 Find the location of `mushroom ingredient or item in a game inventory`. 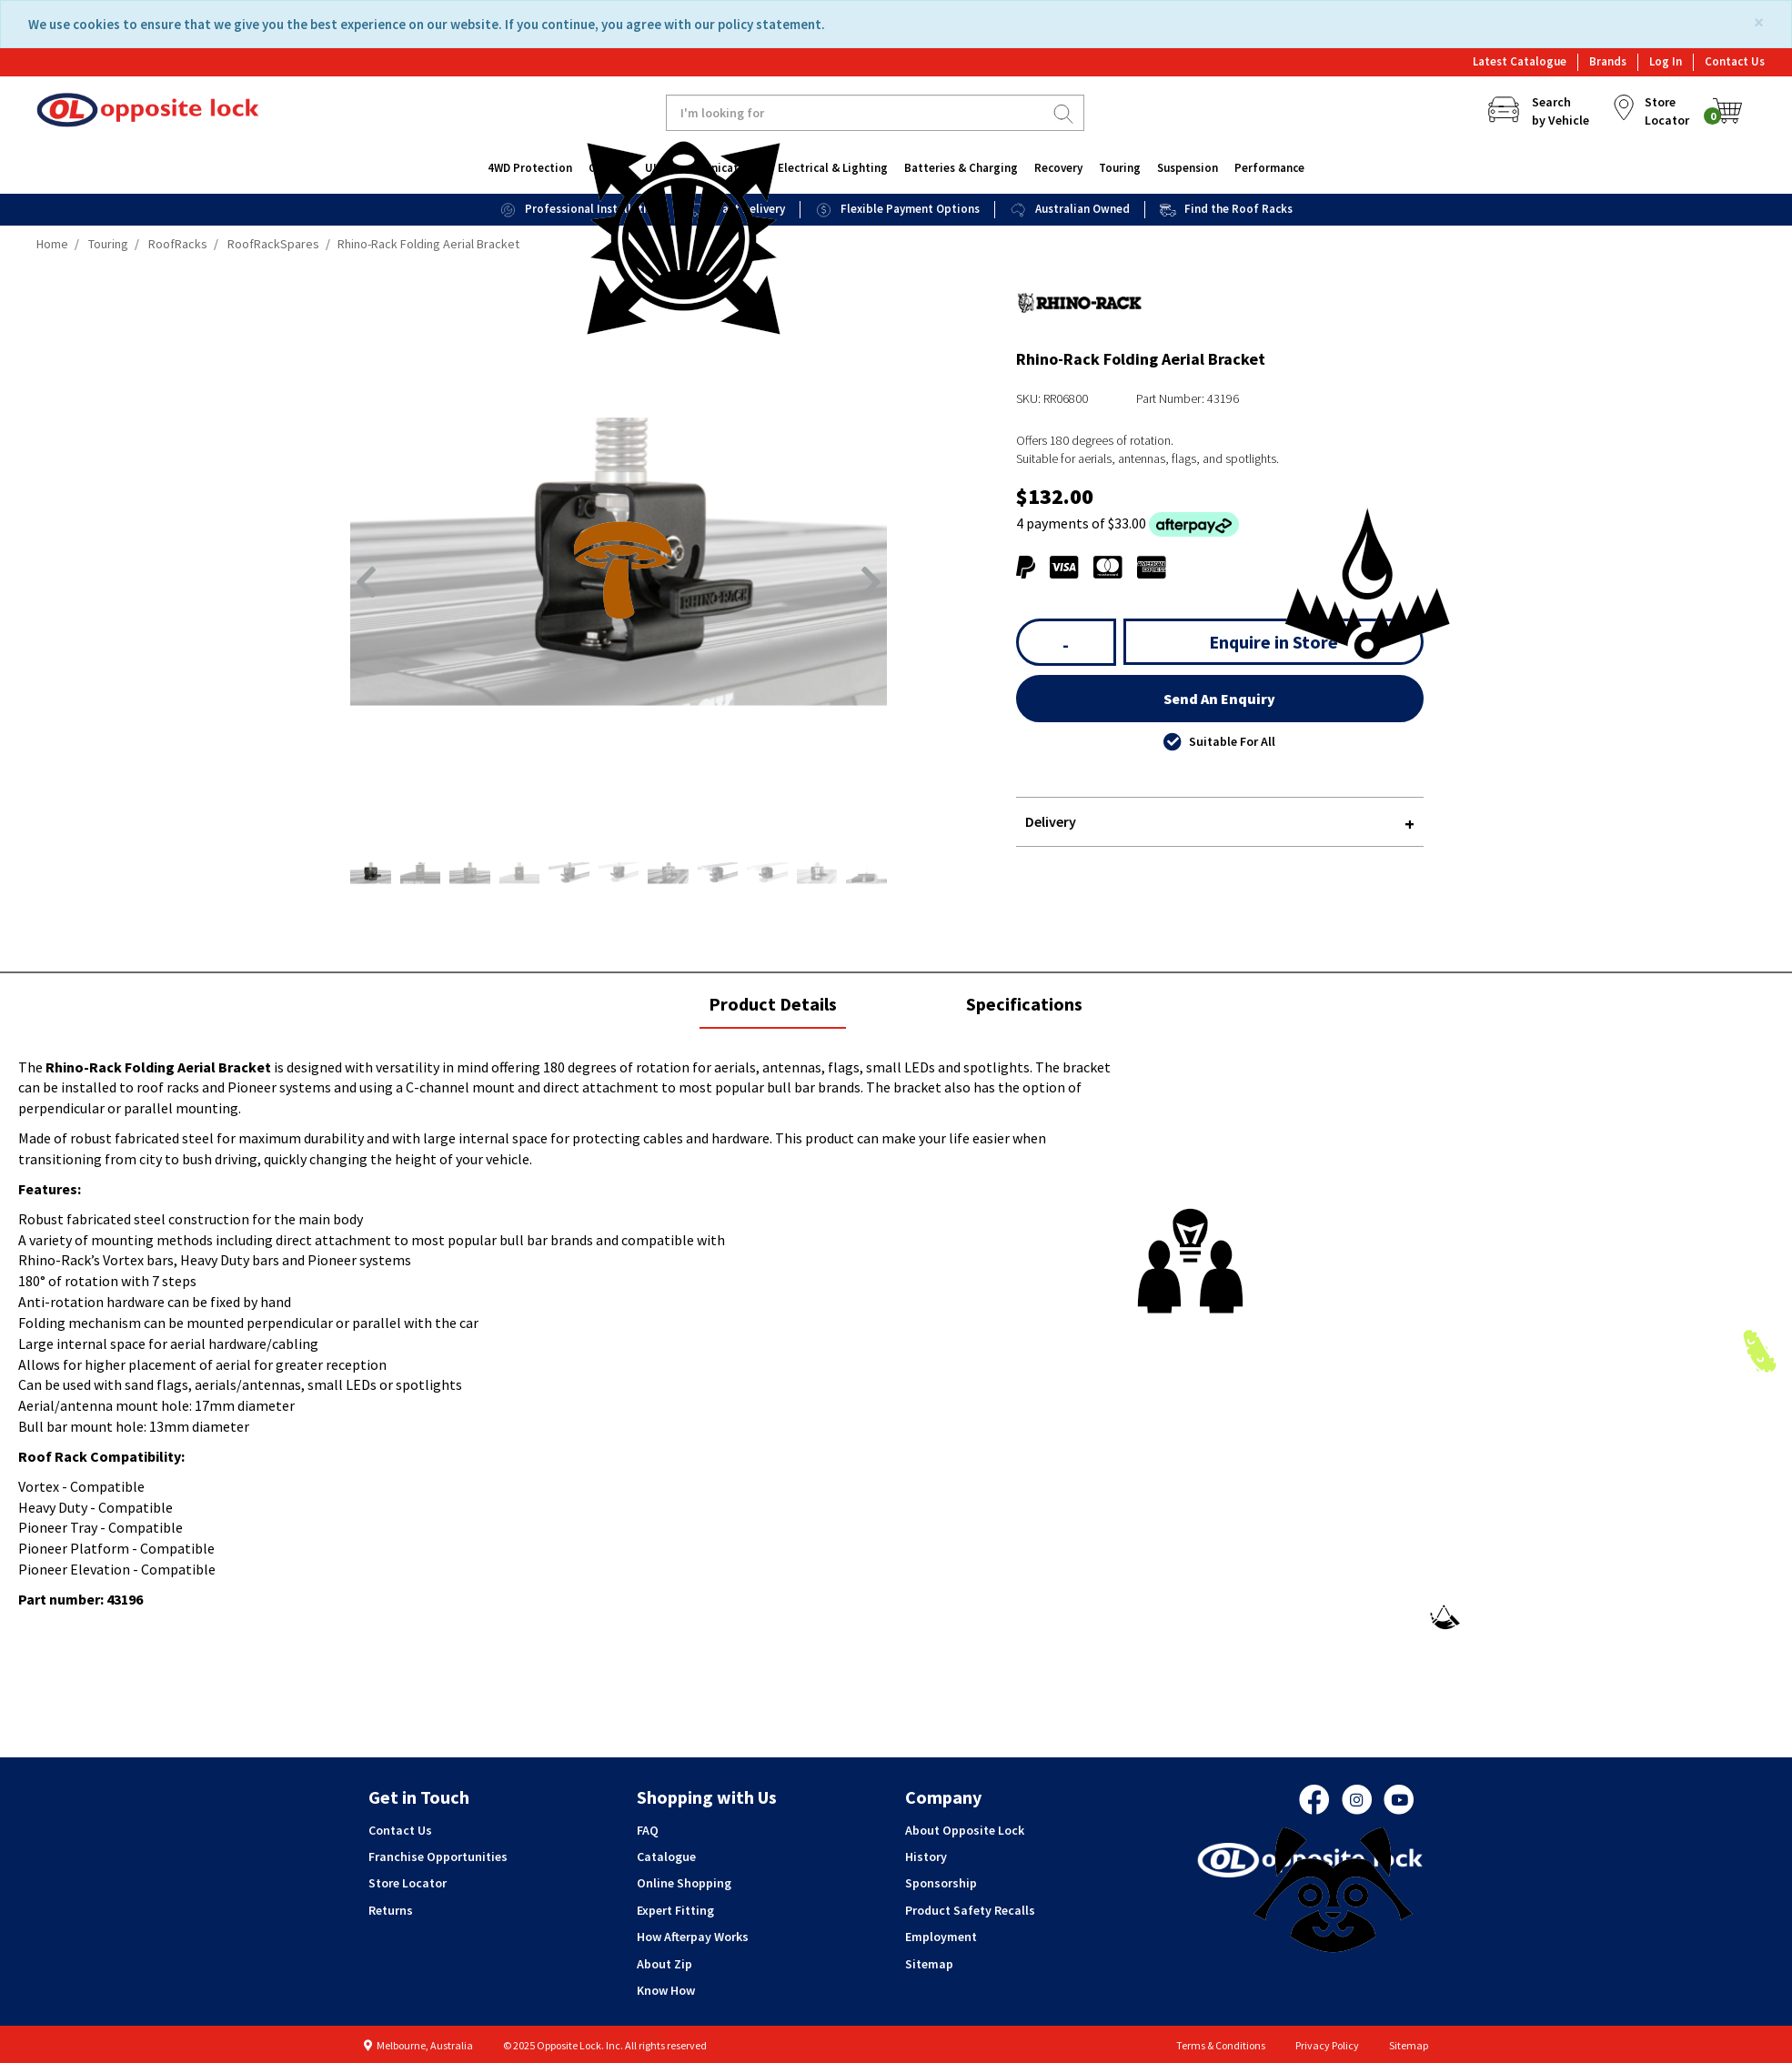

mushroom ingredient or item in a game inventory is located at coordinates (623, 569).